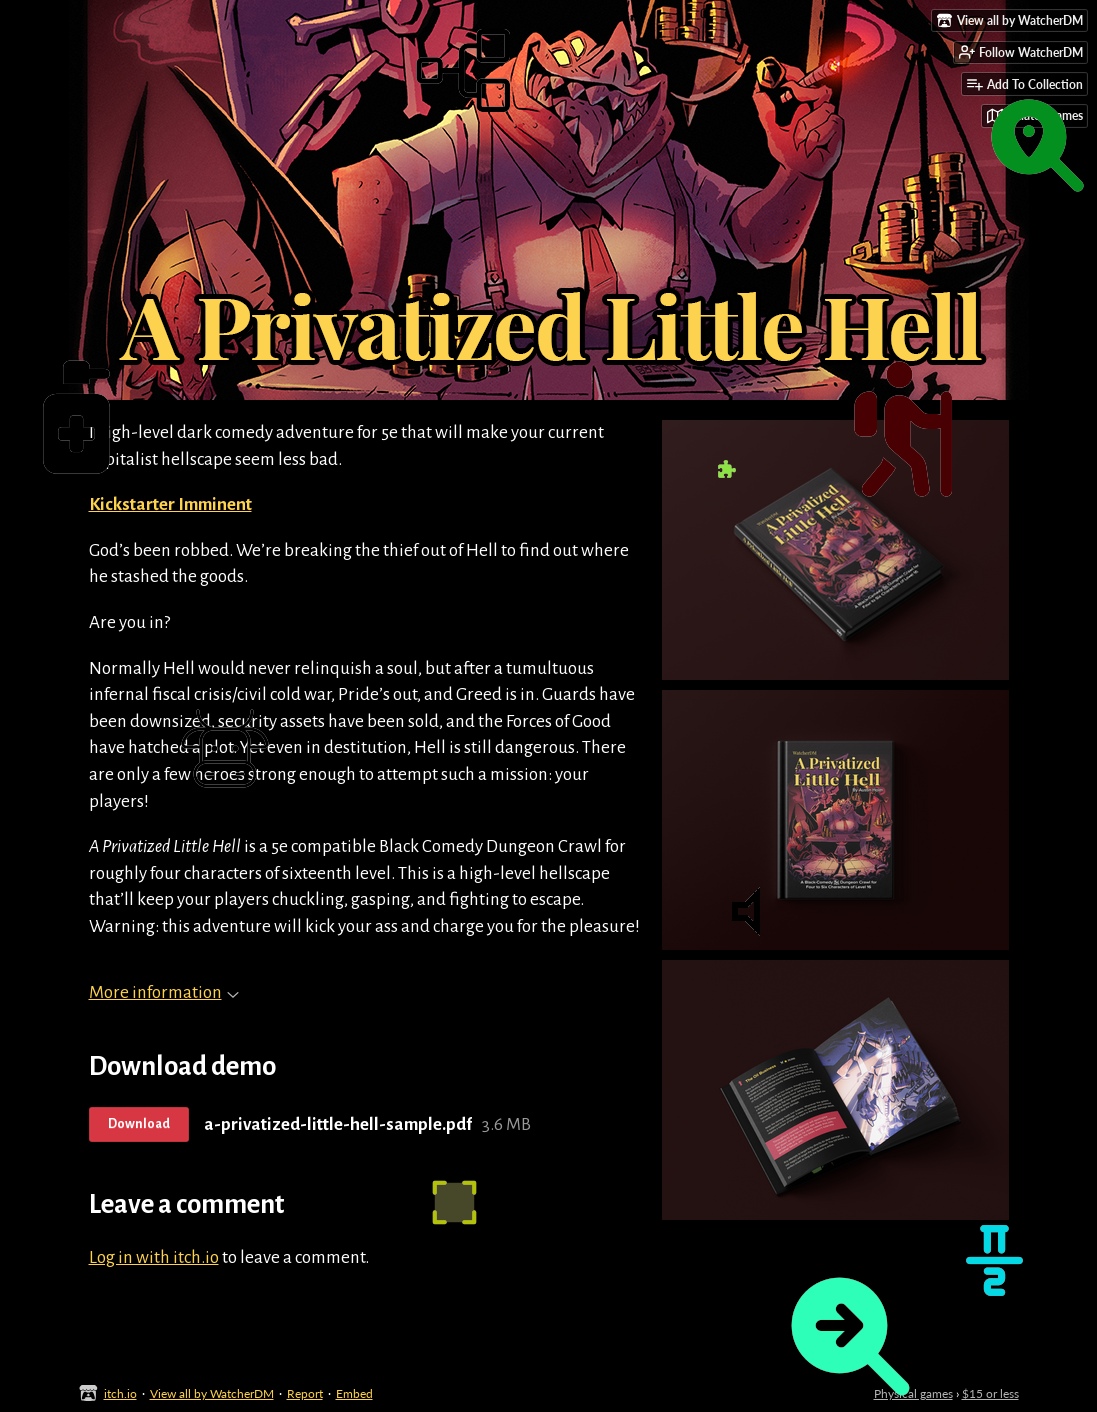 This screenshot has height=1412, width=1097. What do you see at coordinates (225, 750) in the screenshot?
I see `access farm or agricultural features` at bounding box center [225, 750].